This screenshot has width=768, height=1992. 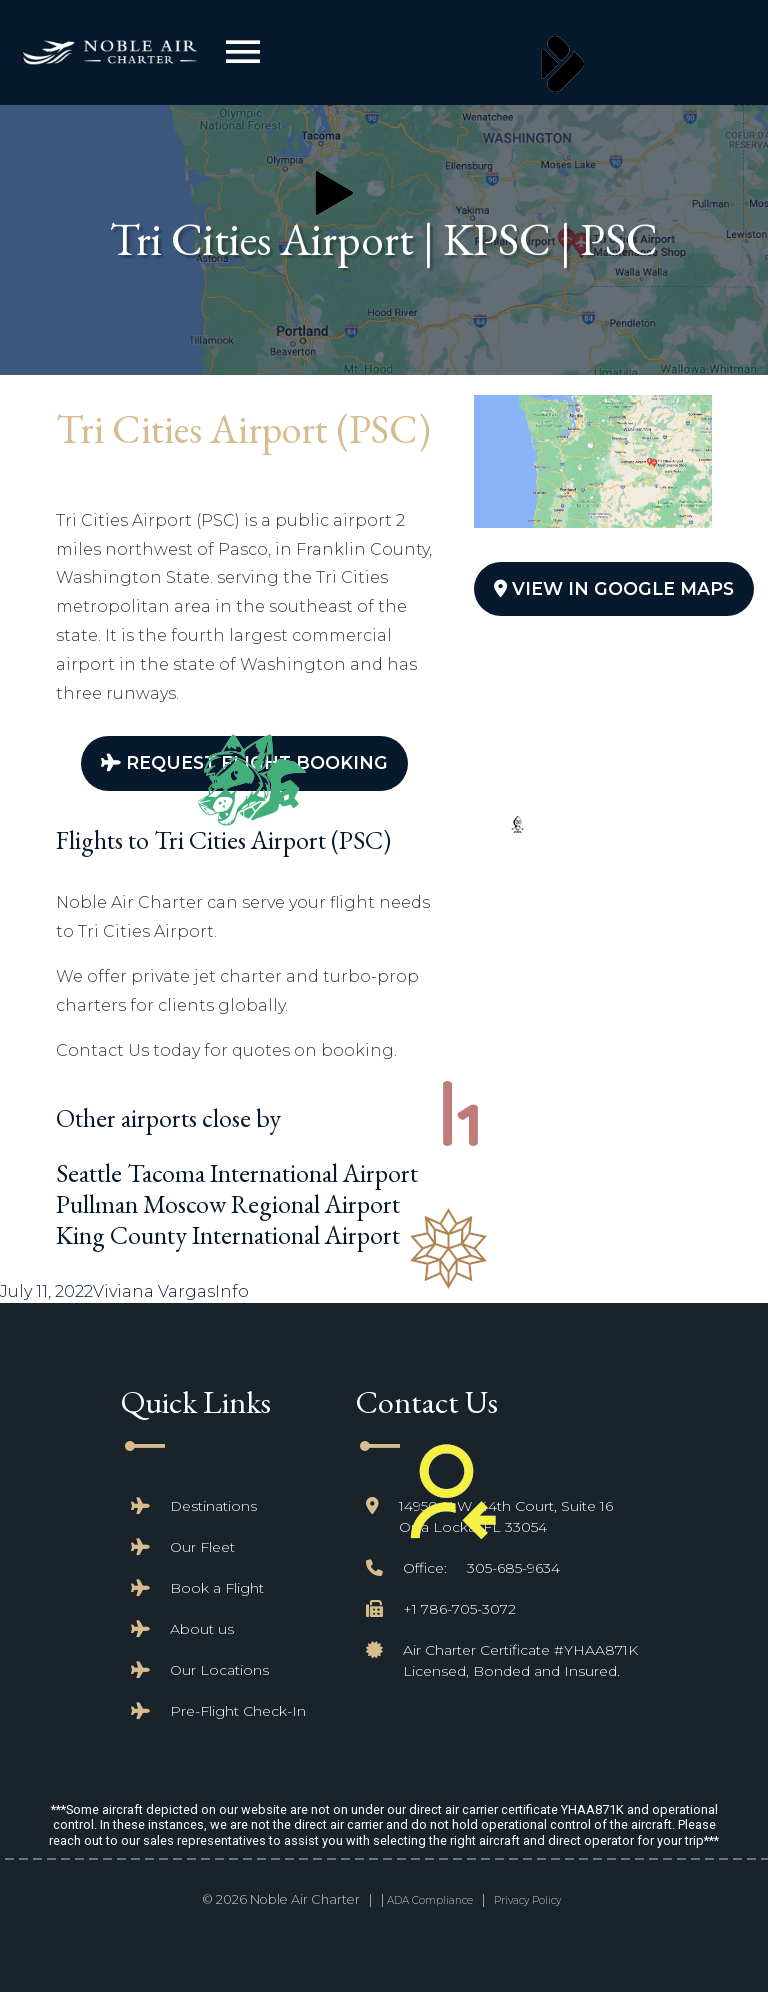 I want to click on incoming user request or invitation, so click(x=446, y=1493).